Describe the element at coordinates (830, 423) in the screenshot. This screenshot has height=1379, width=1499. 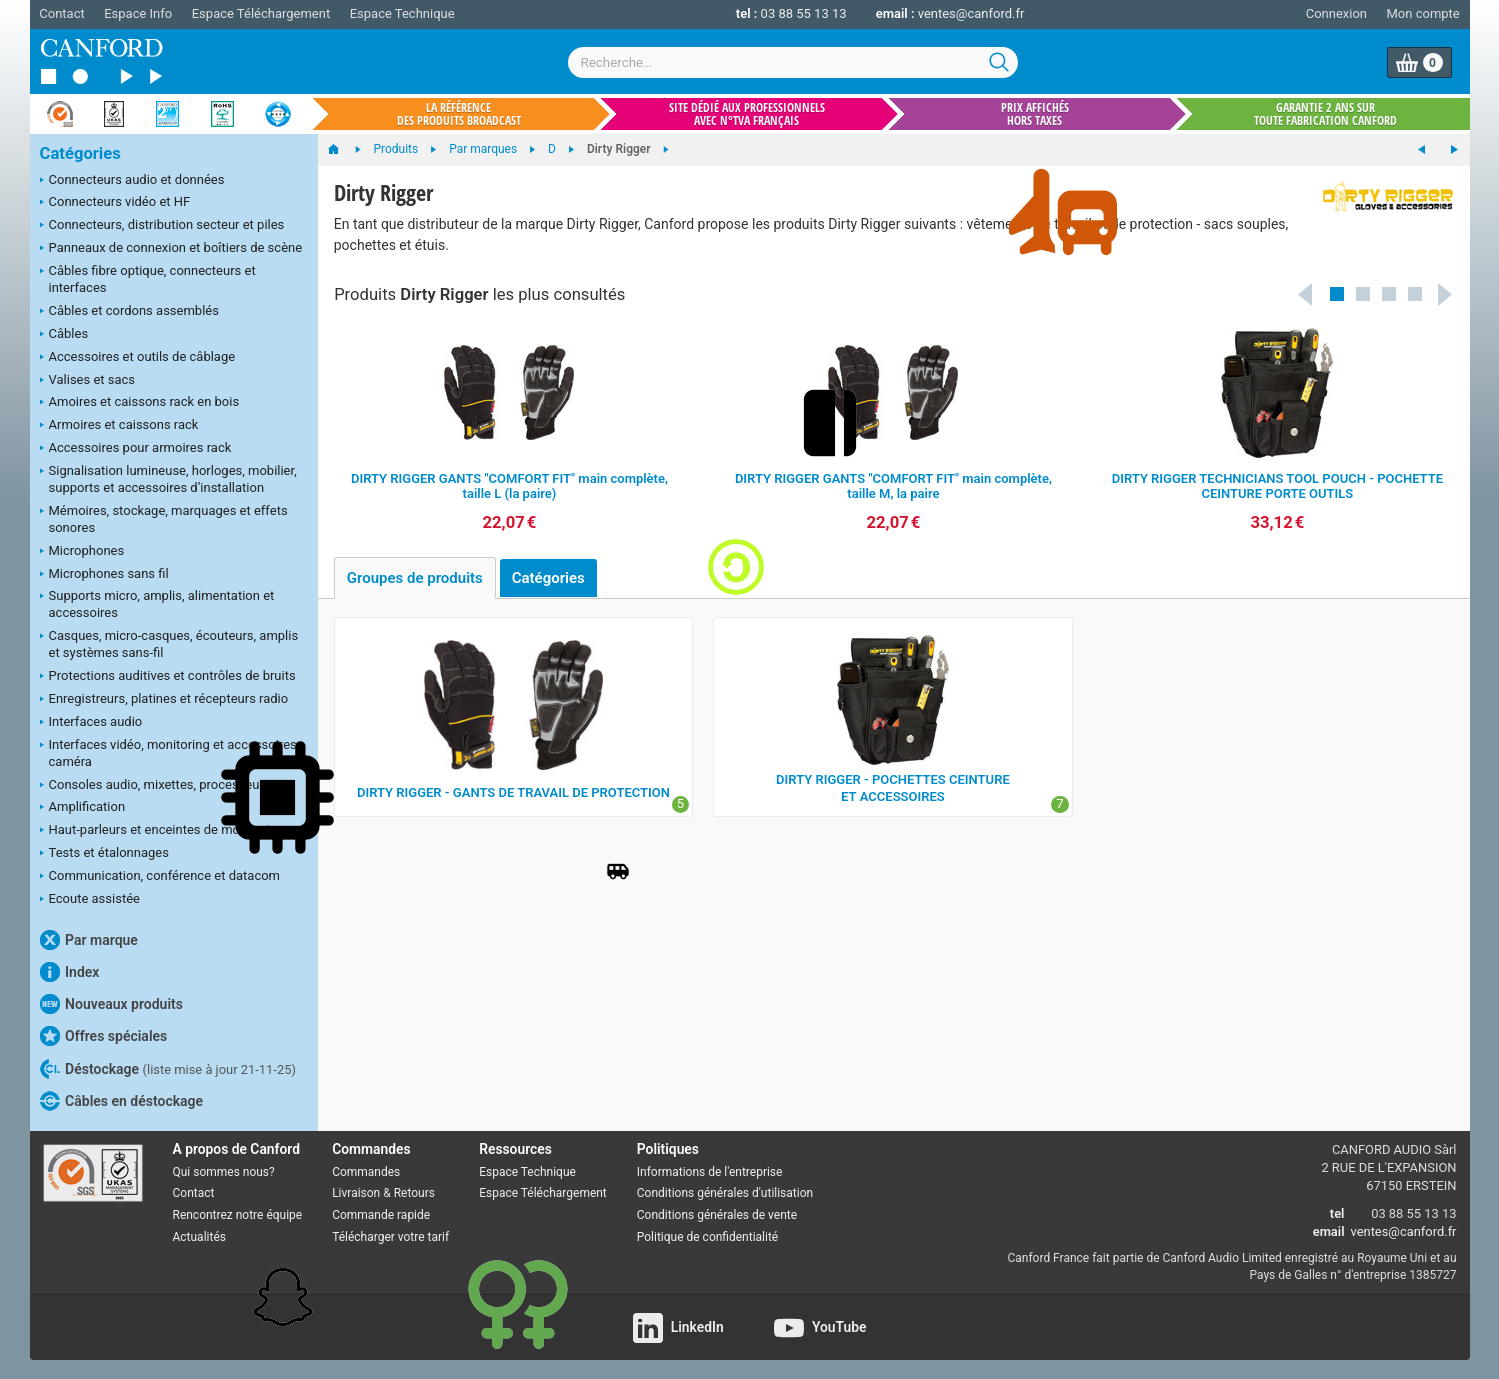
I see `open your journal or notebook` at that location.